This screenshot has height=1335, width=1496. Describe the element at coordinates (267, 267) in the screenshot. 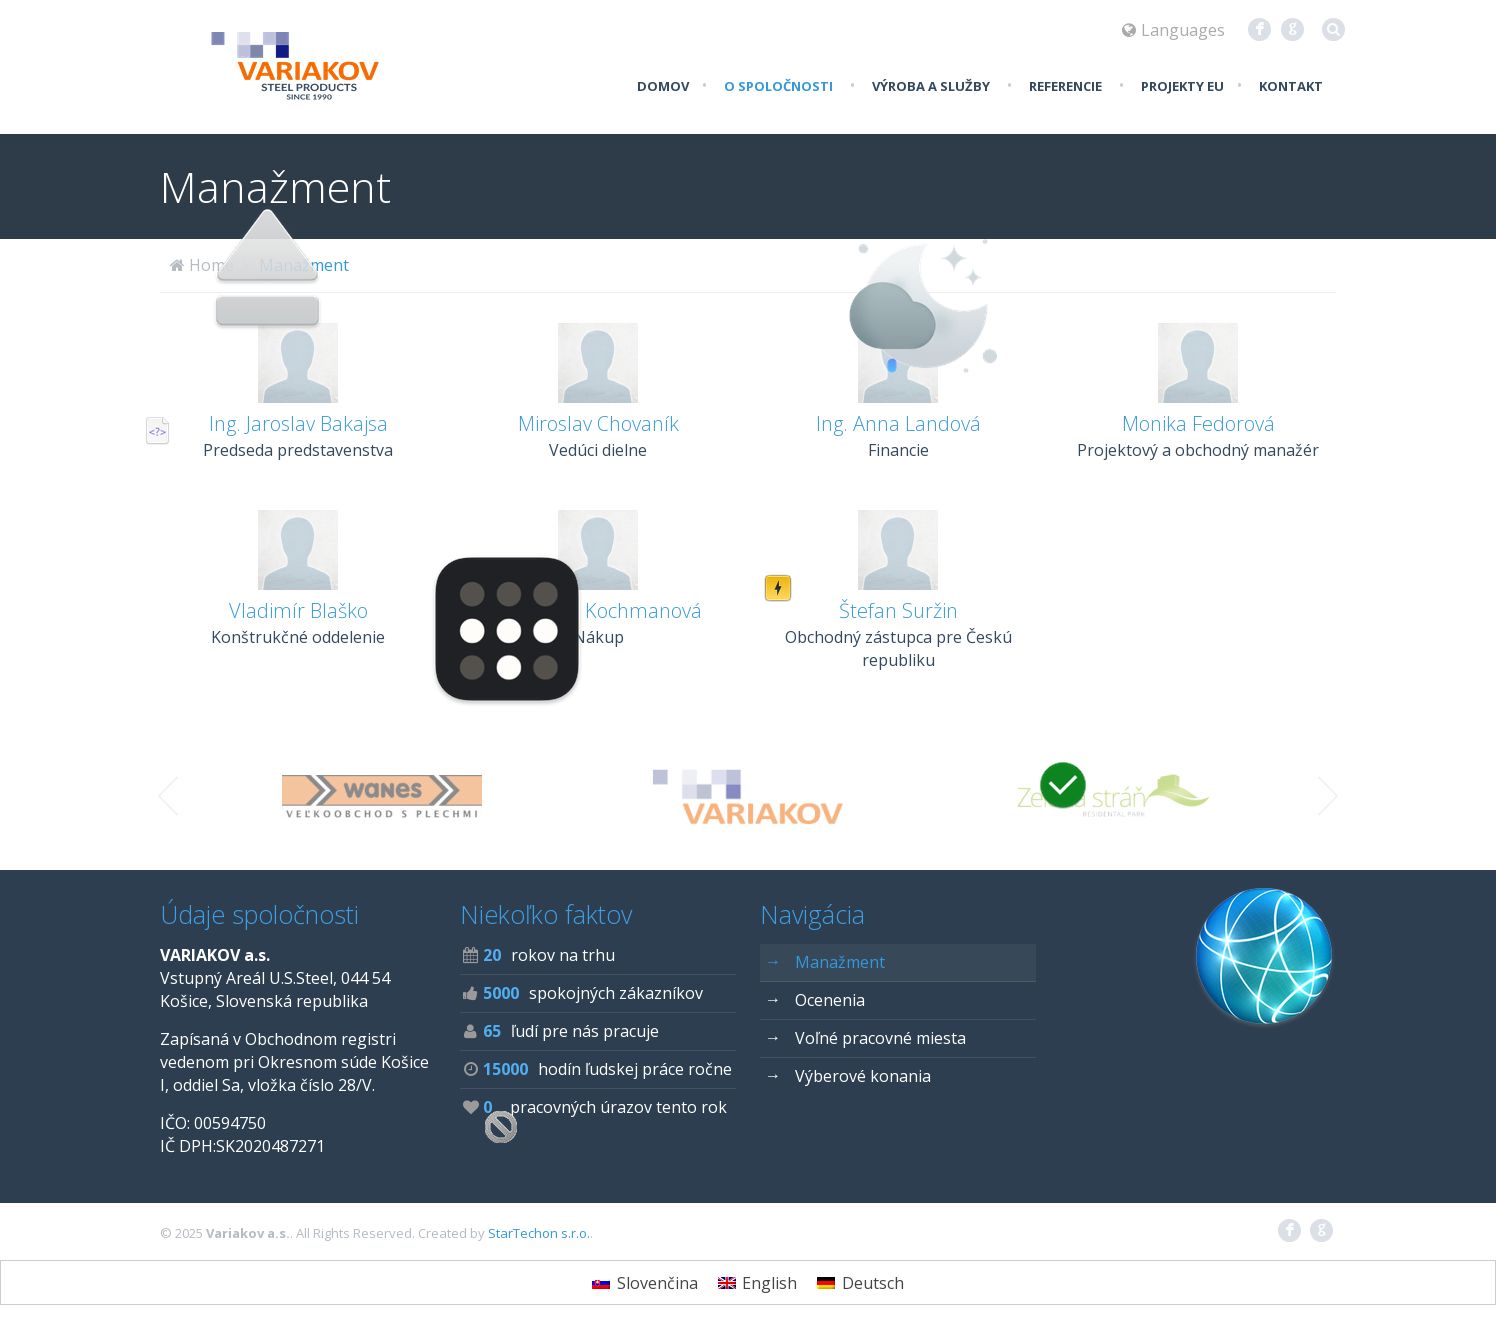

I see `eject a disc or removable media` at that location.